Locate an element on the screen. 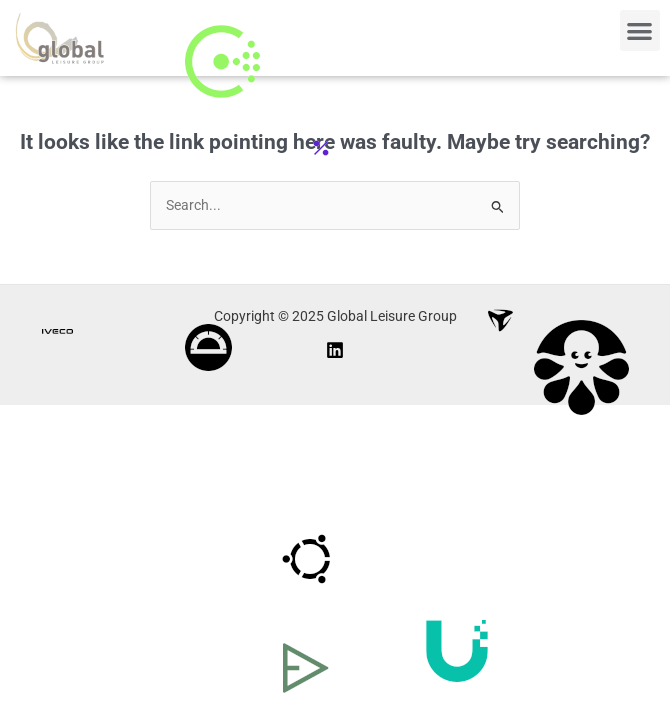 The image size is (670, 720). view discount or promotional offer is located at coordinates (321, 148).